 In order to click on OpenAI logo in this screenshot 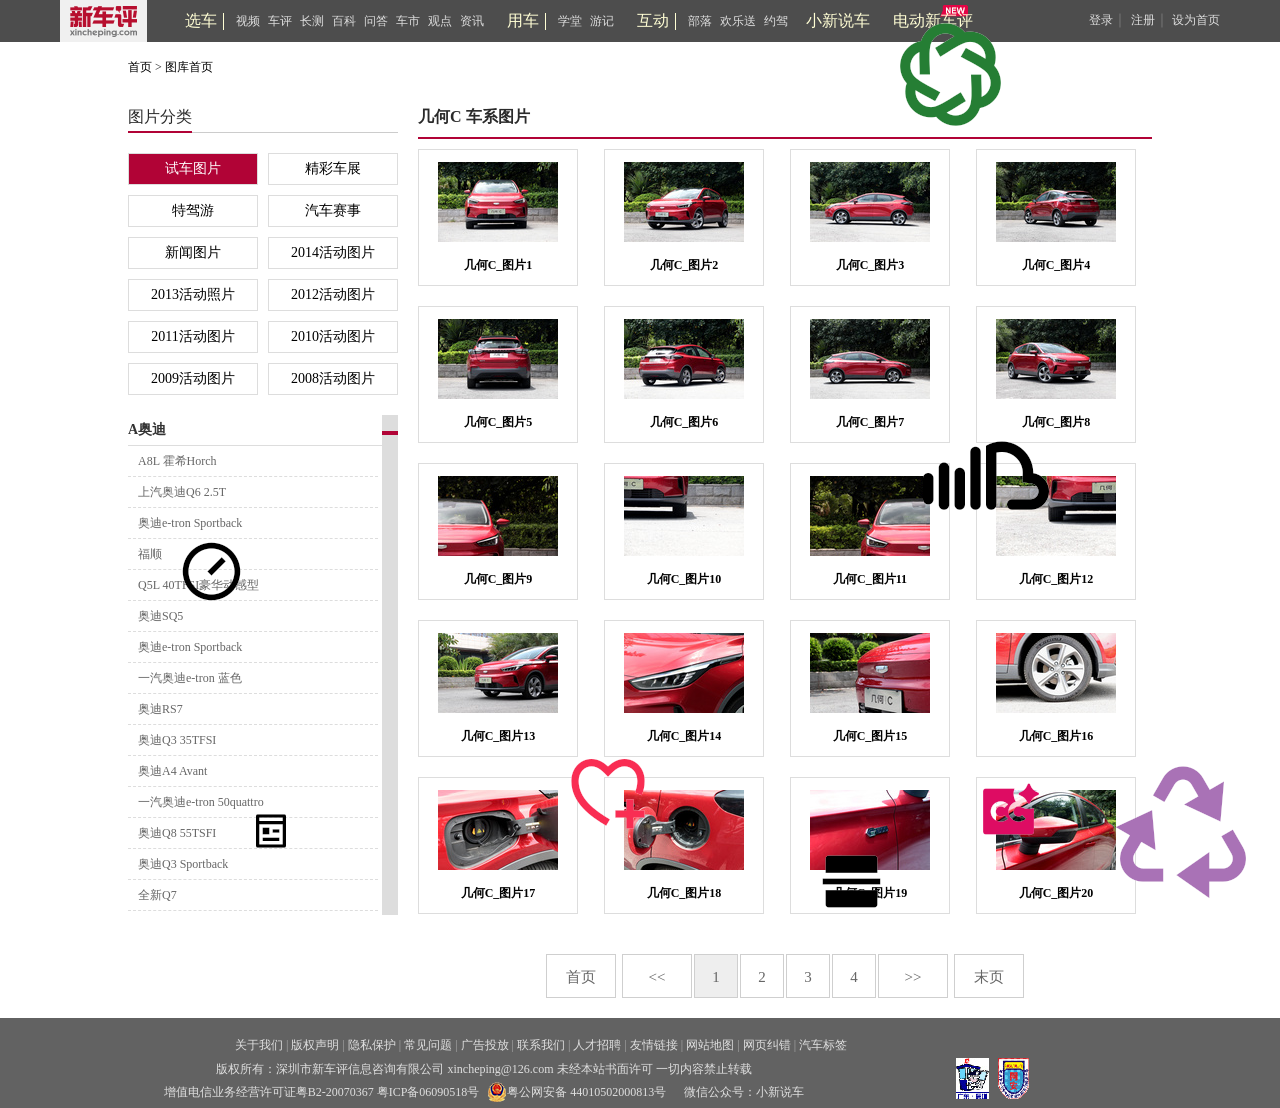, I will do `click(950, 74)`.